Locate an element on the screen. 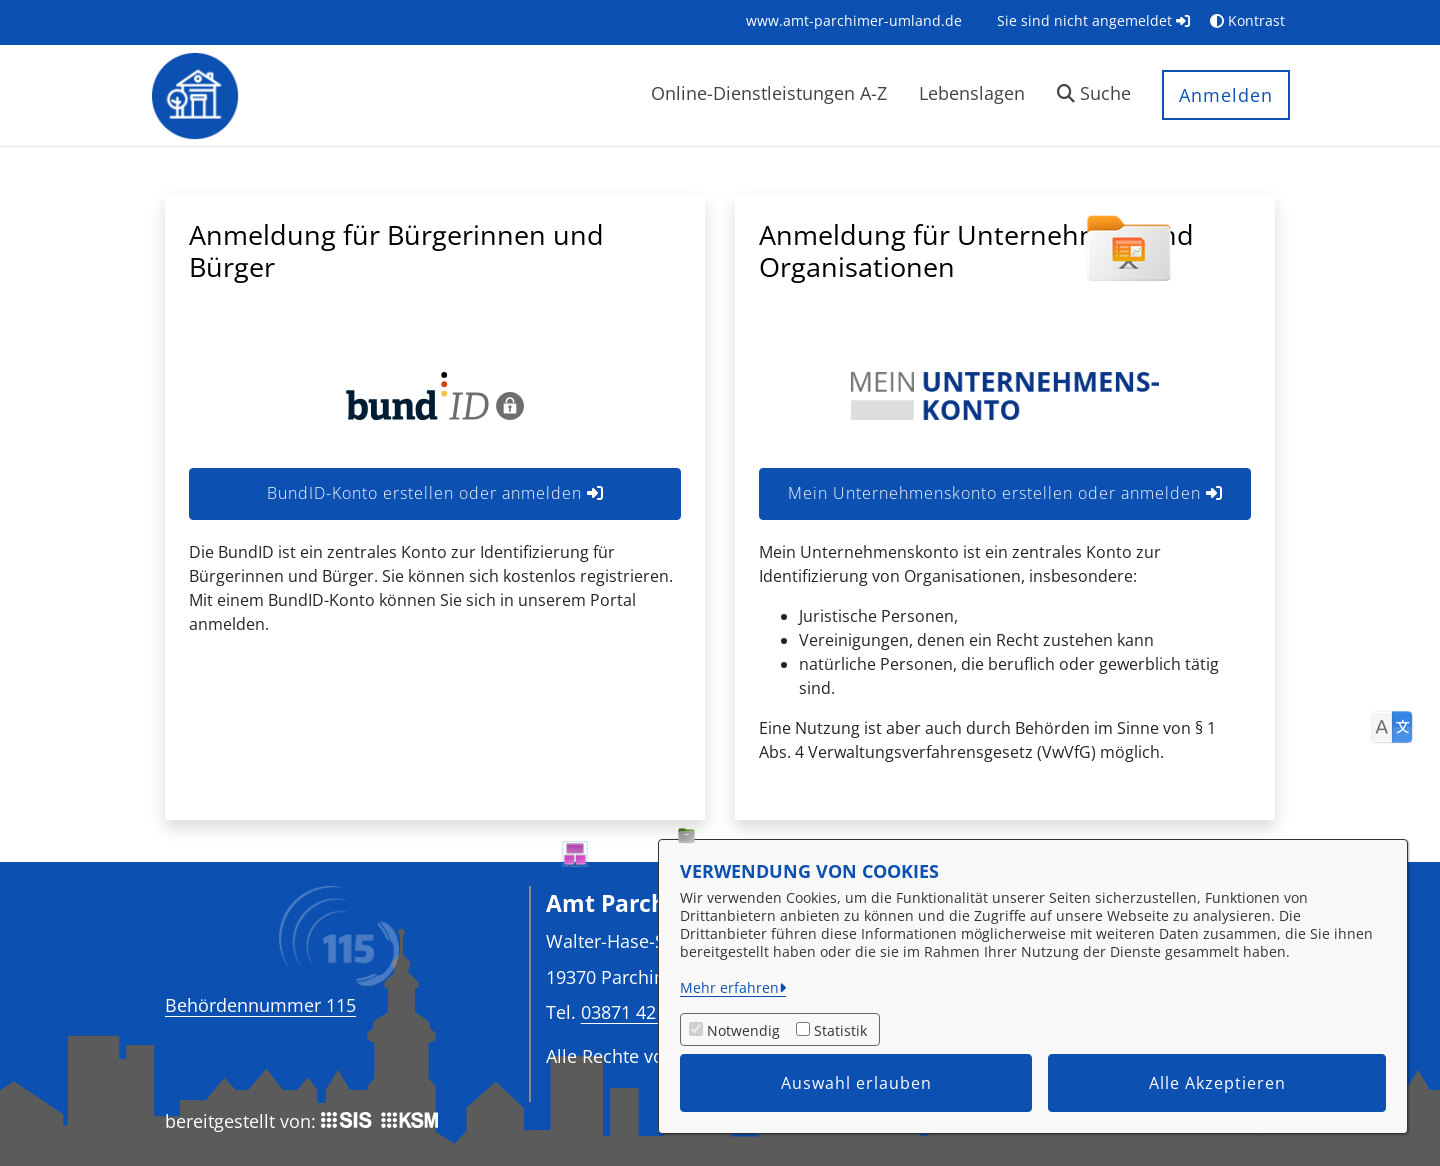 The height and width of the screenshot is (1166, 1440). access language and translation settings is located at coordinates (1392, 727).